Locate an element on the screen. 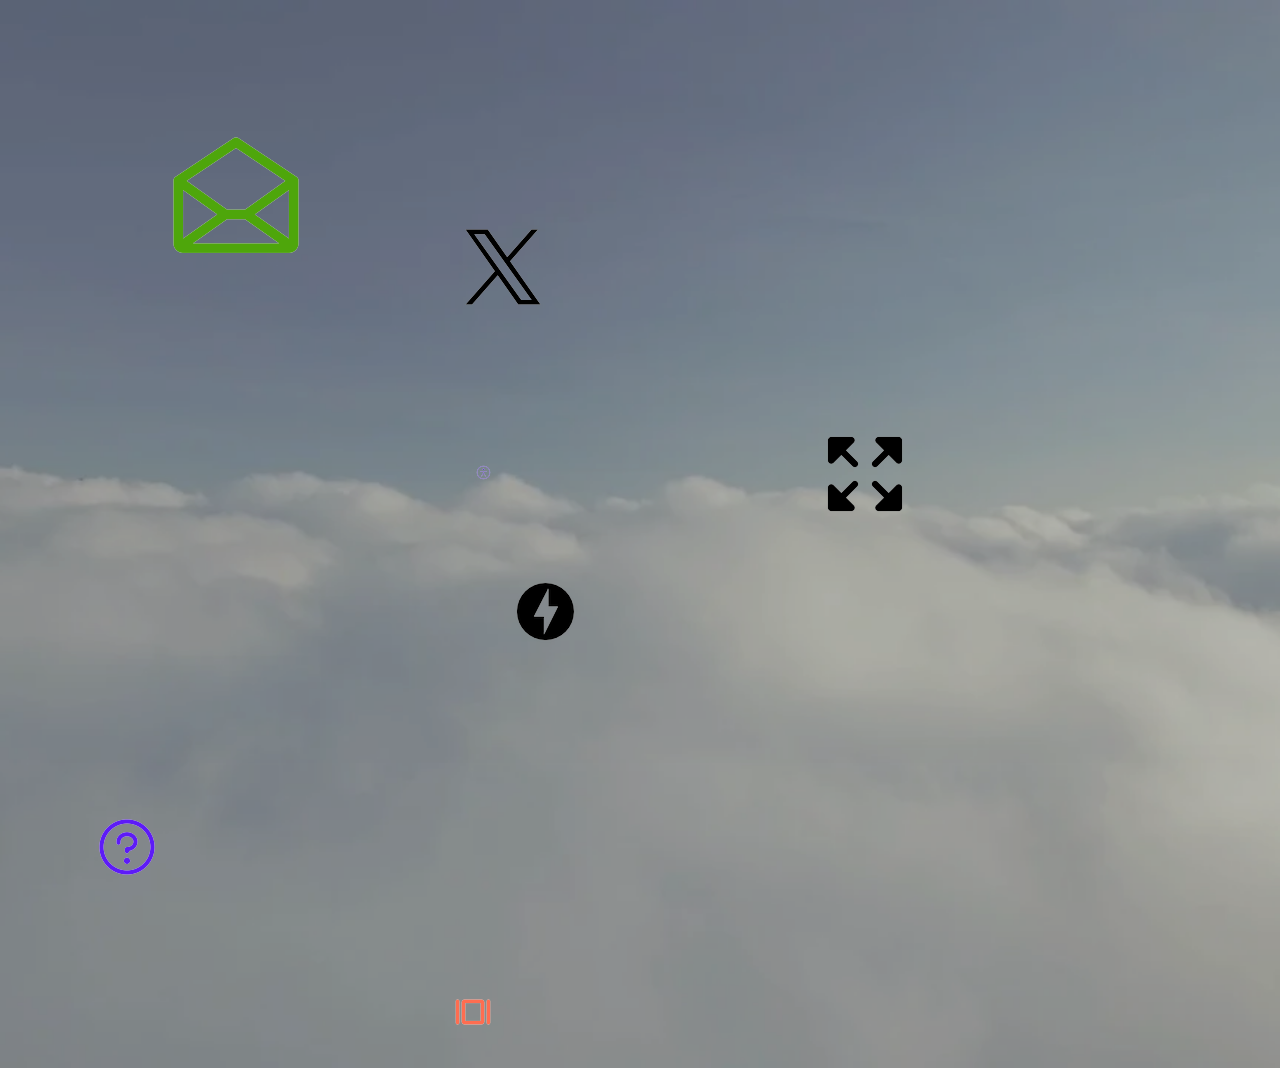  view user profile is located at coordinates (483, 472).